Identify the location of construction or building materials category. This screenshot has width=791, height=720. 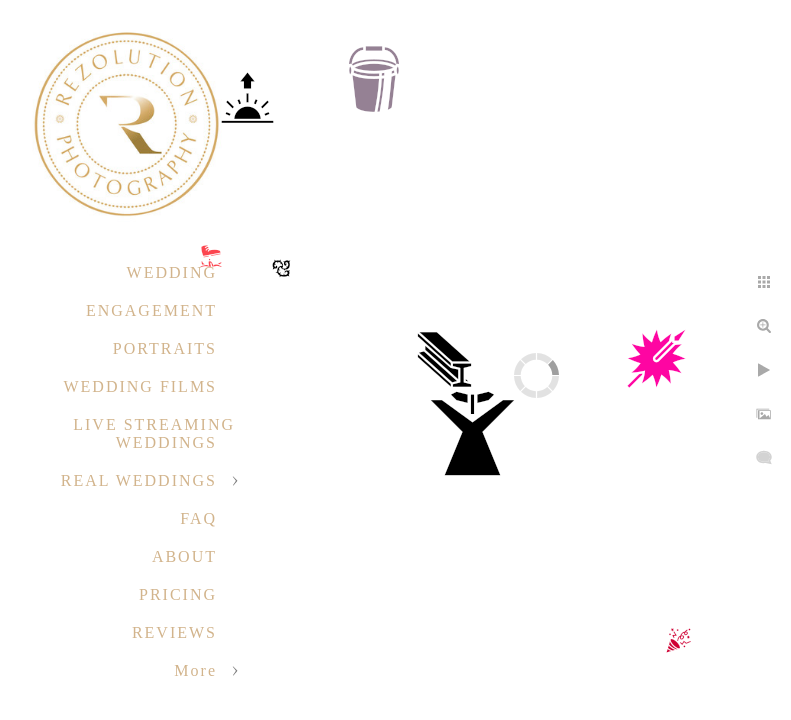
(444, 359).